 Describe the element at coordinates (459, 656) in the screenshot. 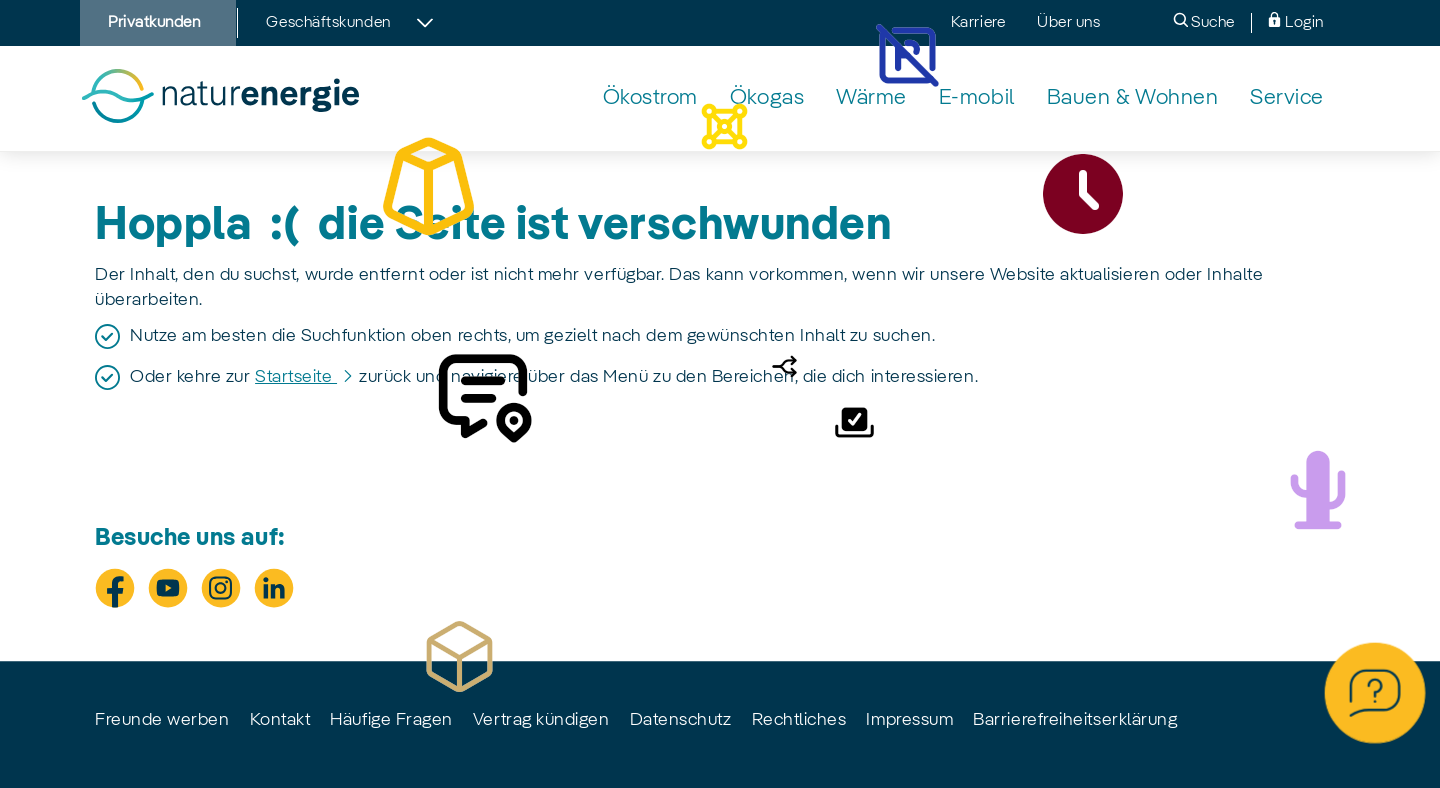

I see `view 3D model or object` at that location.